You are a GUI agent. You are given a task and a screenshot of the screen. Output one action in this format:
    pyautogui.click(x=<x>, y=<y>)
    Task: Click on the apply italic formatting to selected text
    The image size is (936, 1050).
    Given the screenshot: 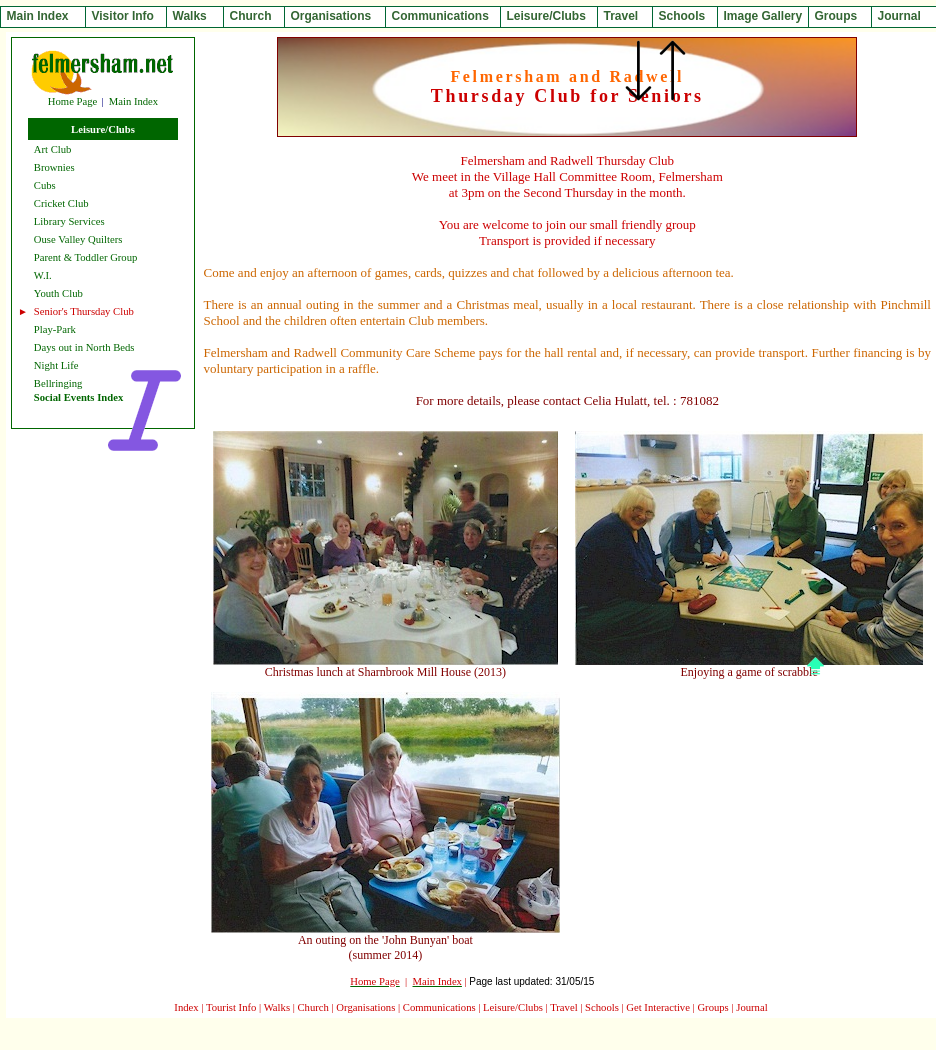 What is the action you would take?
    pyautogui.click(x=144, y=410)
    